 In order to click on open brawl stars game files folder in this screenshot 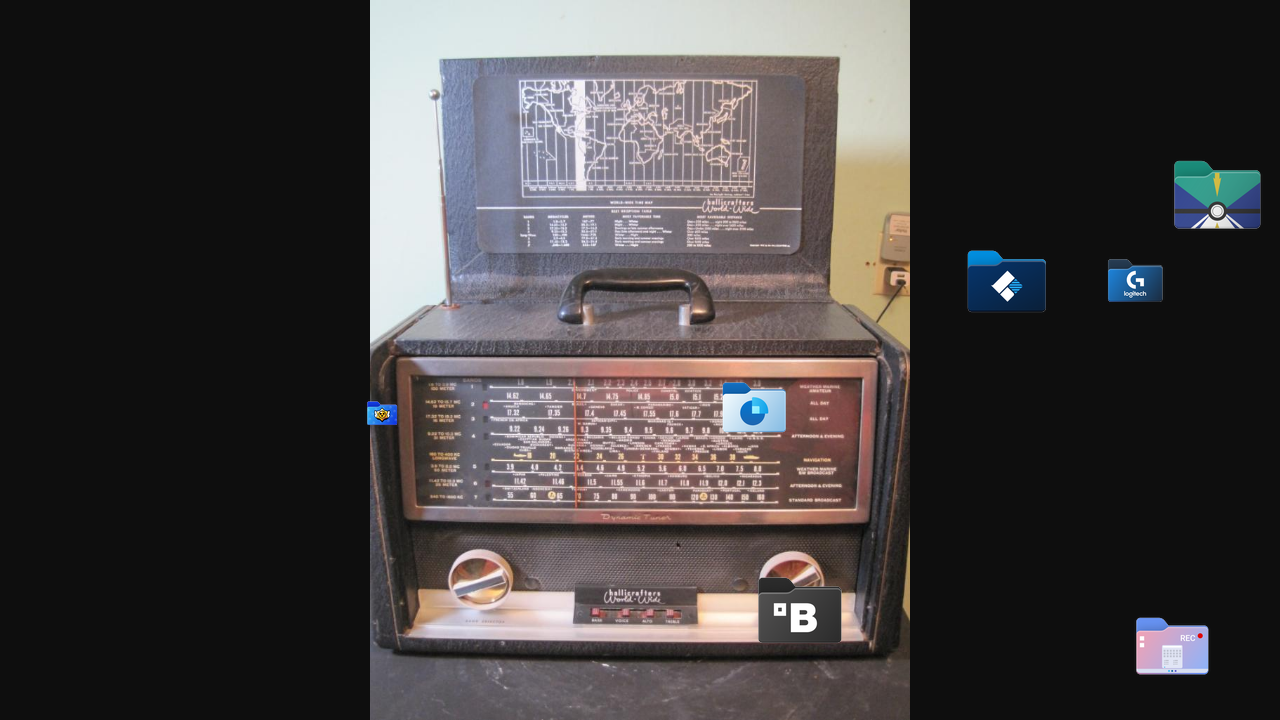, I will do `click(382, 414)`.